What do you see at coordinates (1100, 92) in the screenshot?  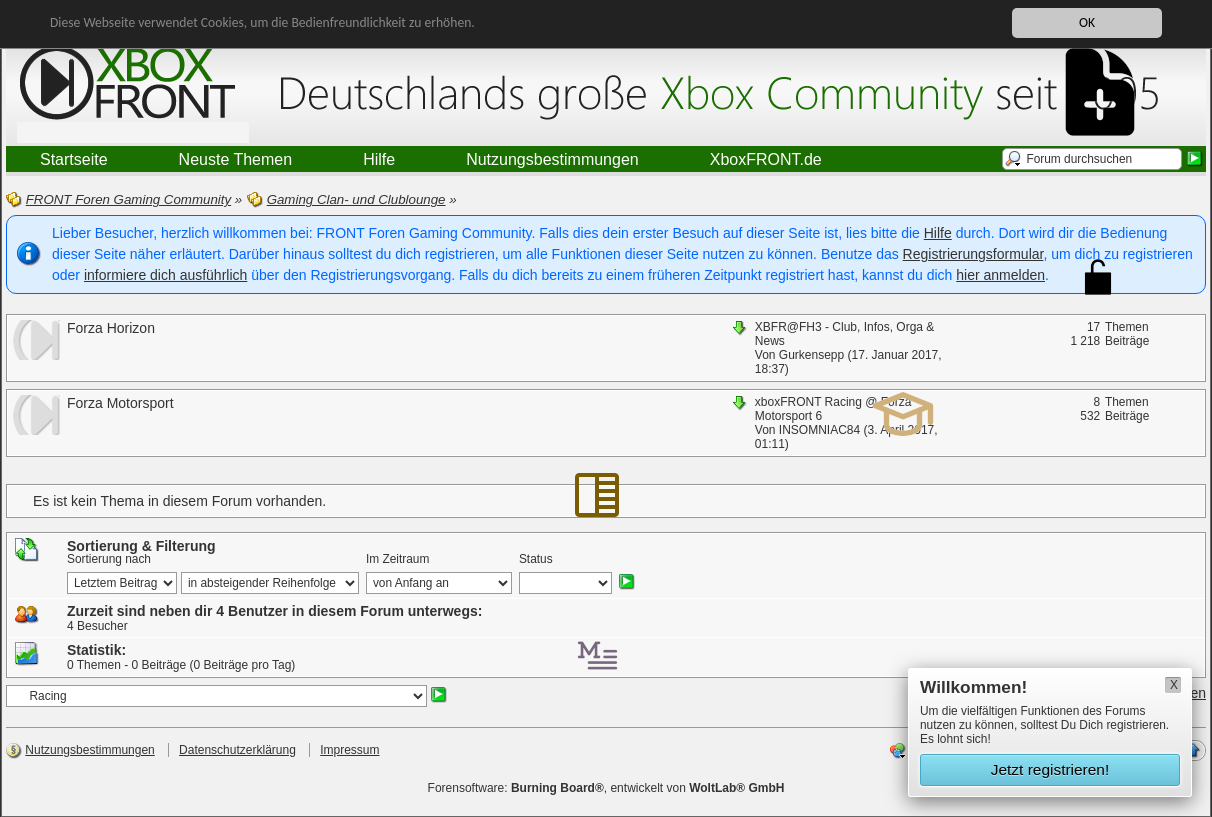 I see `create a new document` at bounding box center [1100, 92].